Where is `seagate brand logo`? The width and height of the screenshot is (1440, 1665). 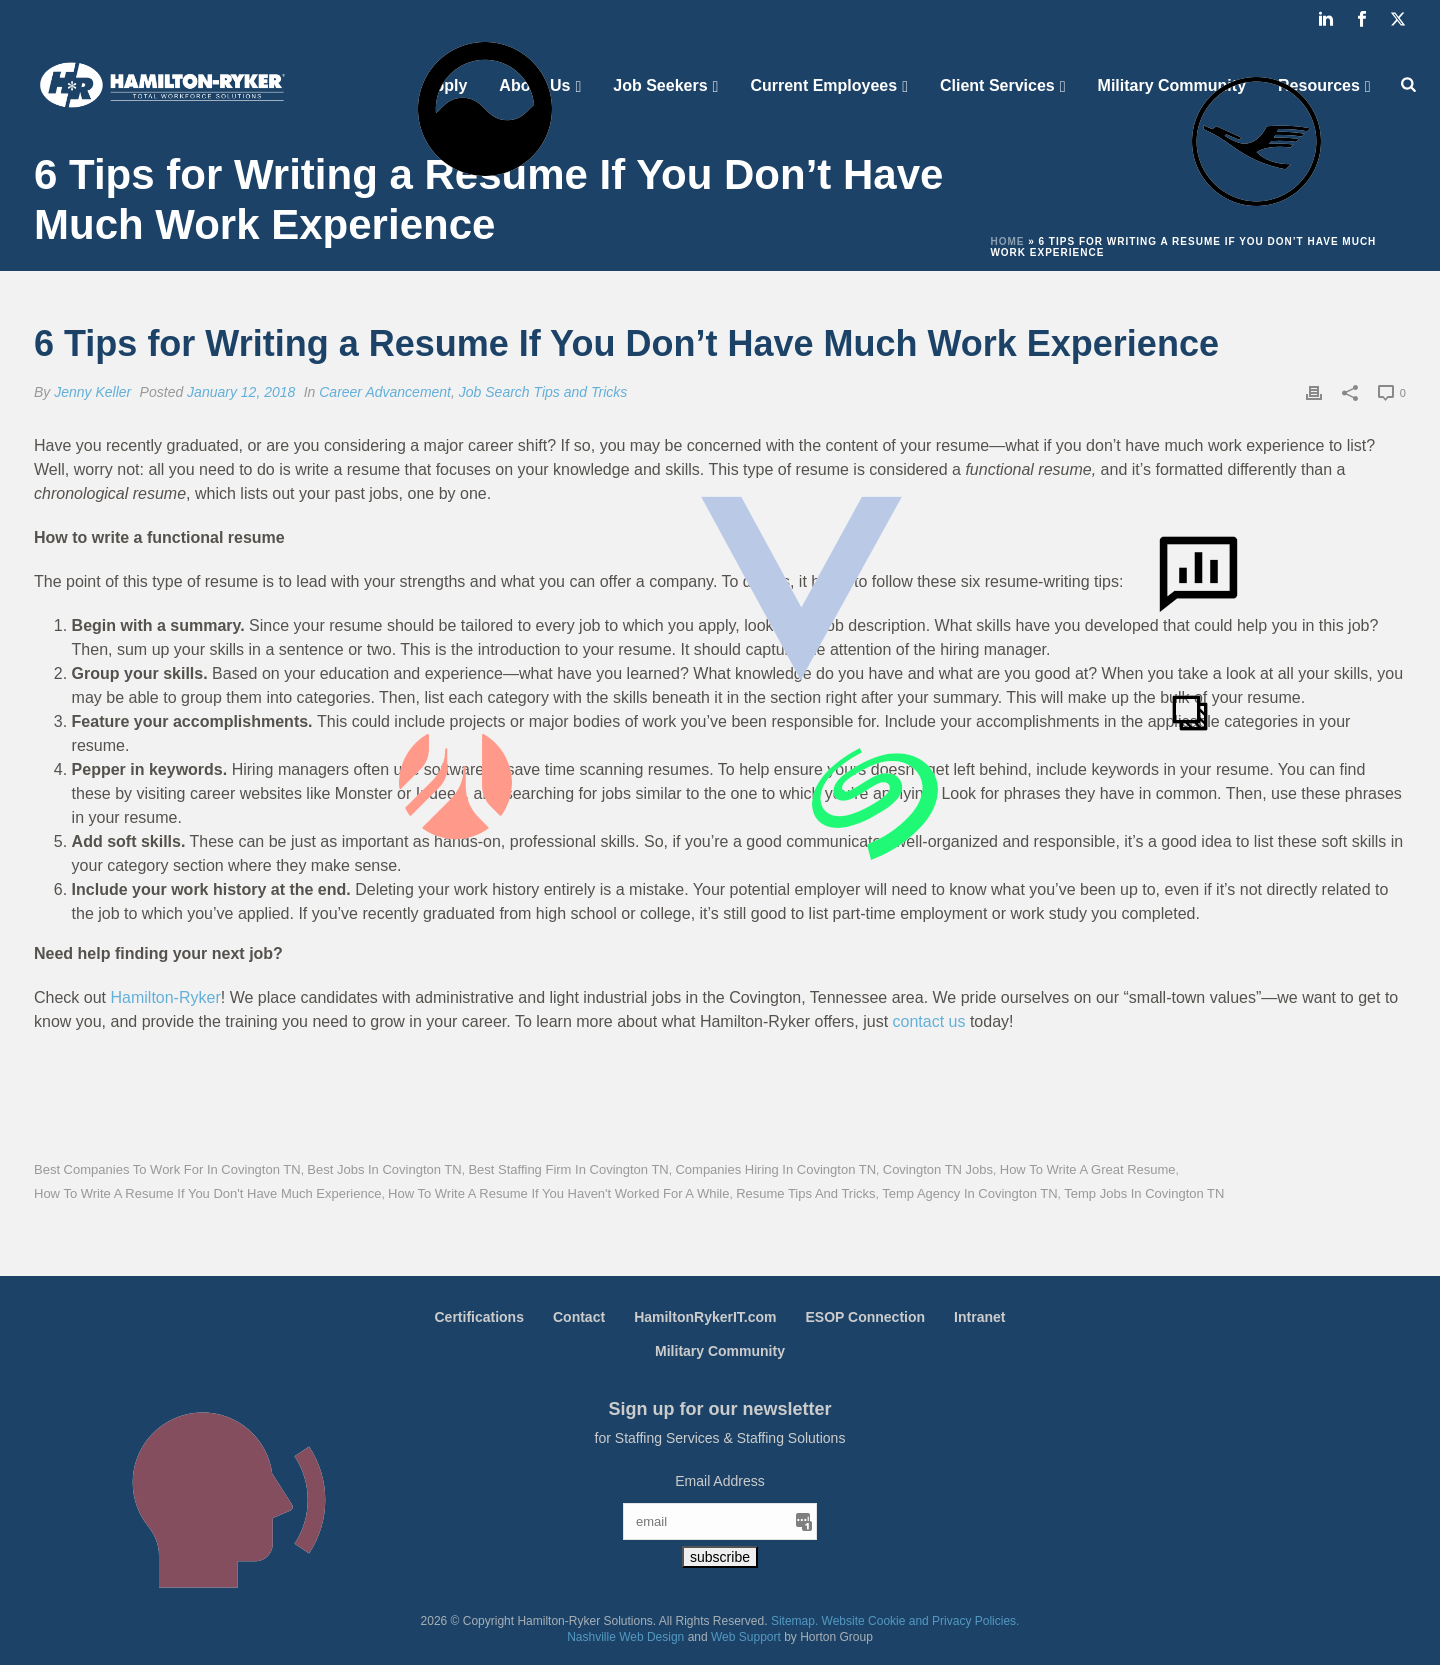
seagate brand logo is located at coordinates (875, 804).